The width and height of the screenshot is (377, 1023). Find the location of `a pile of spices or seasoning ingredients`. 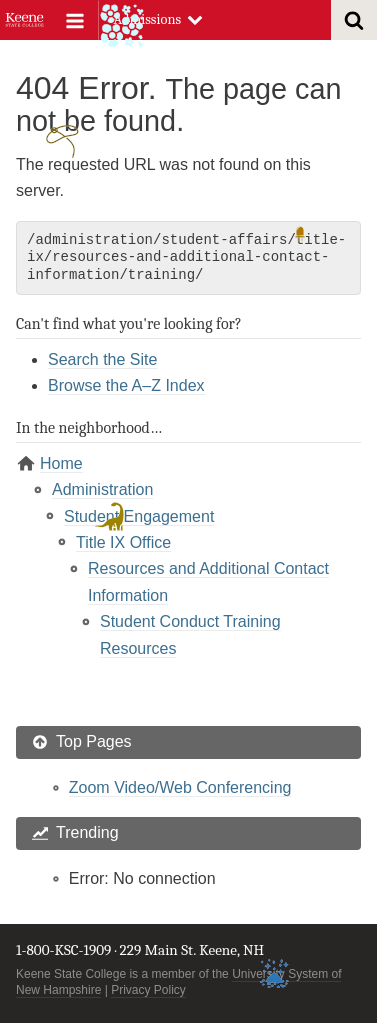

a pile of spices or seasoning ingredients is located at coordinates (274, 973).